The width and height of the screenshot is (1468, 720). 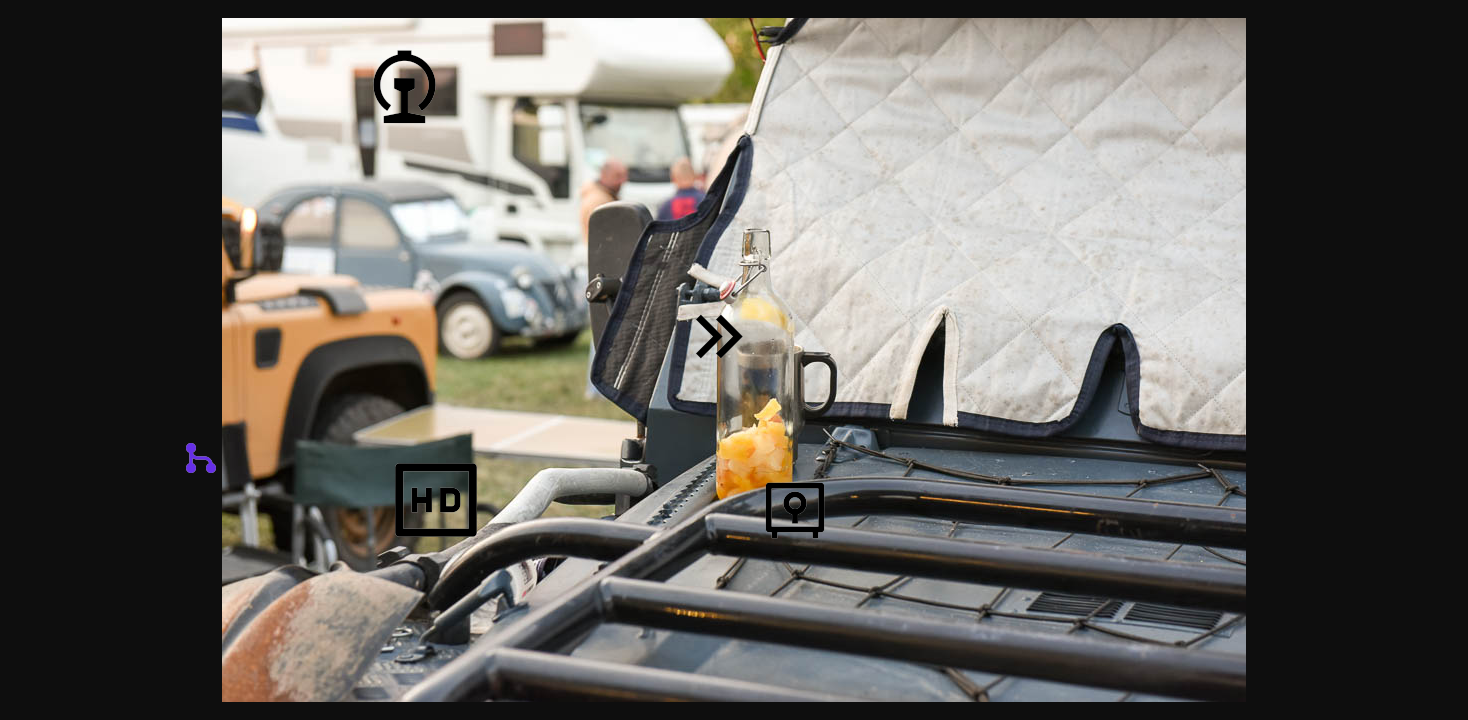 What do you see at coordinates (404, 88) in the screenshot?
I see `china railway logo` at bounding box center [404, 88].